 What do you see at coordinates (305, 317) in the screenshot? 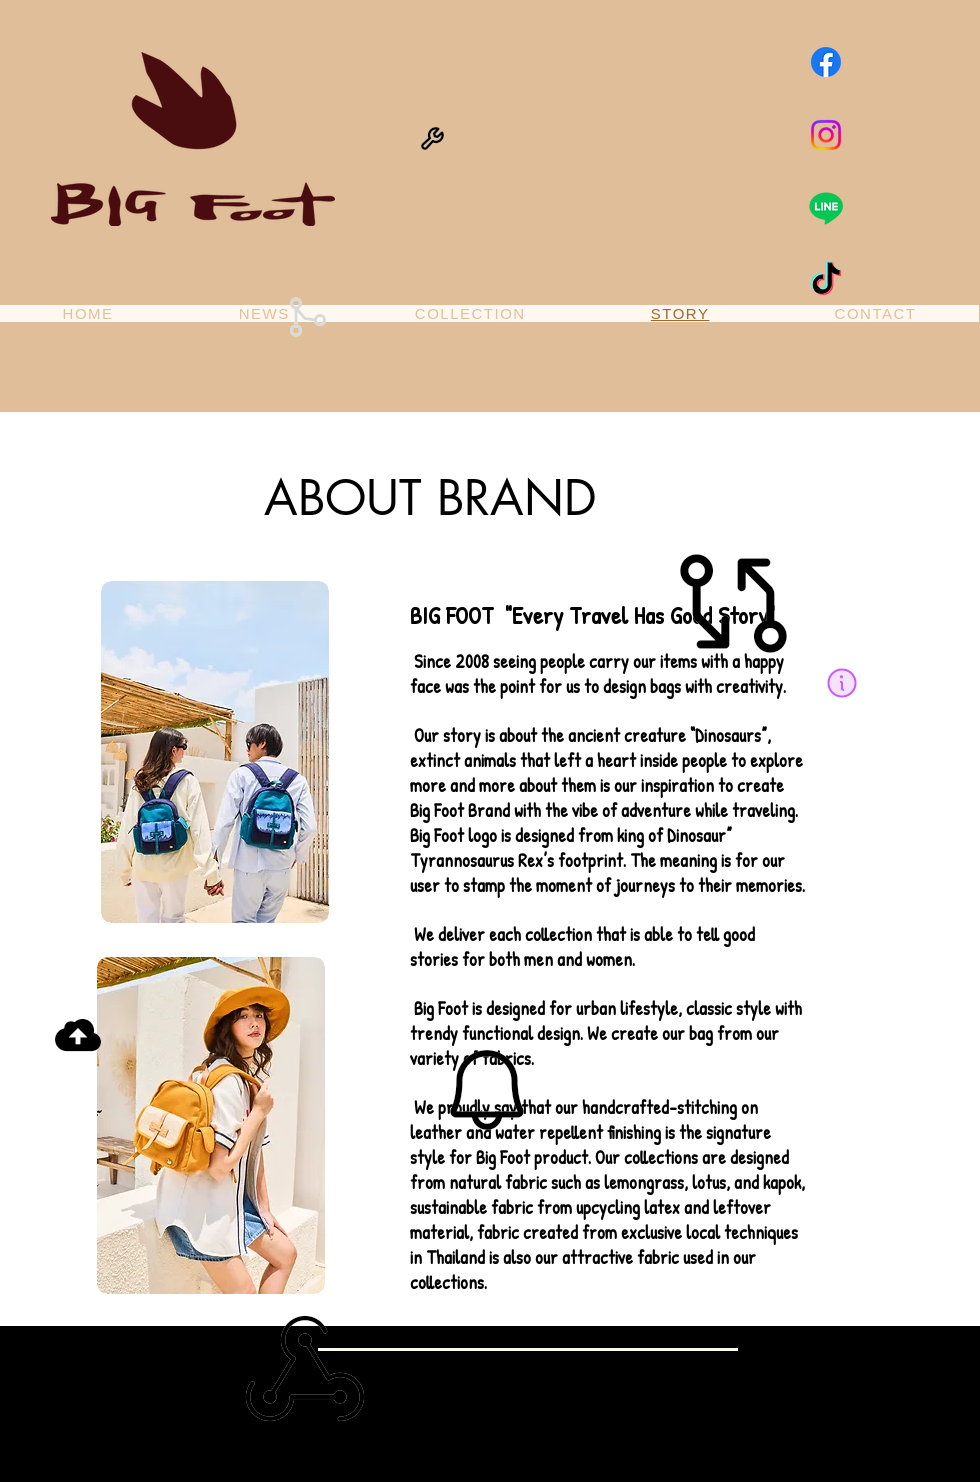
I see `merge branches in version control` at bounding box center [305, 317].